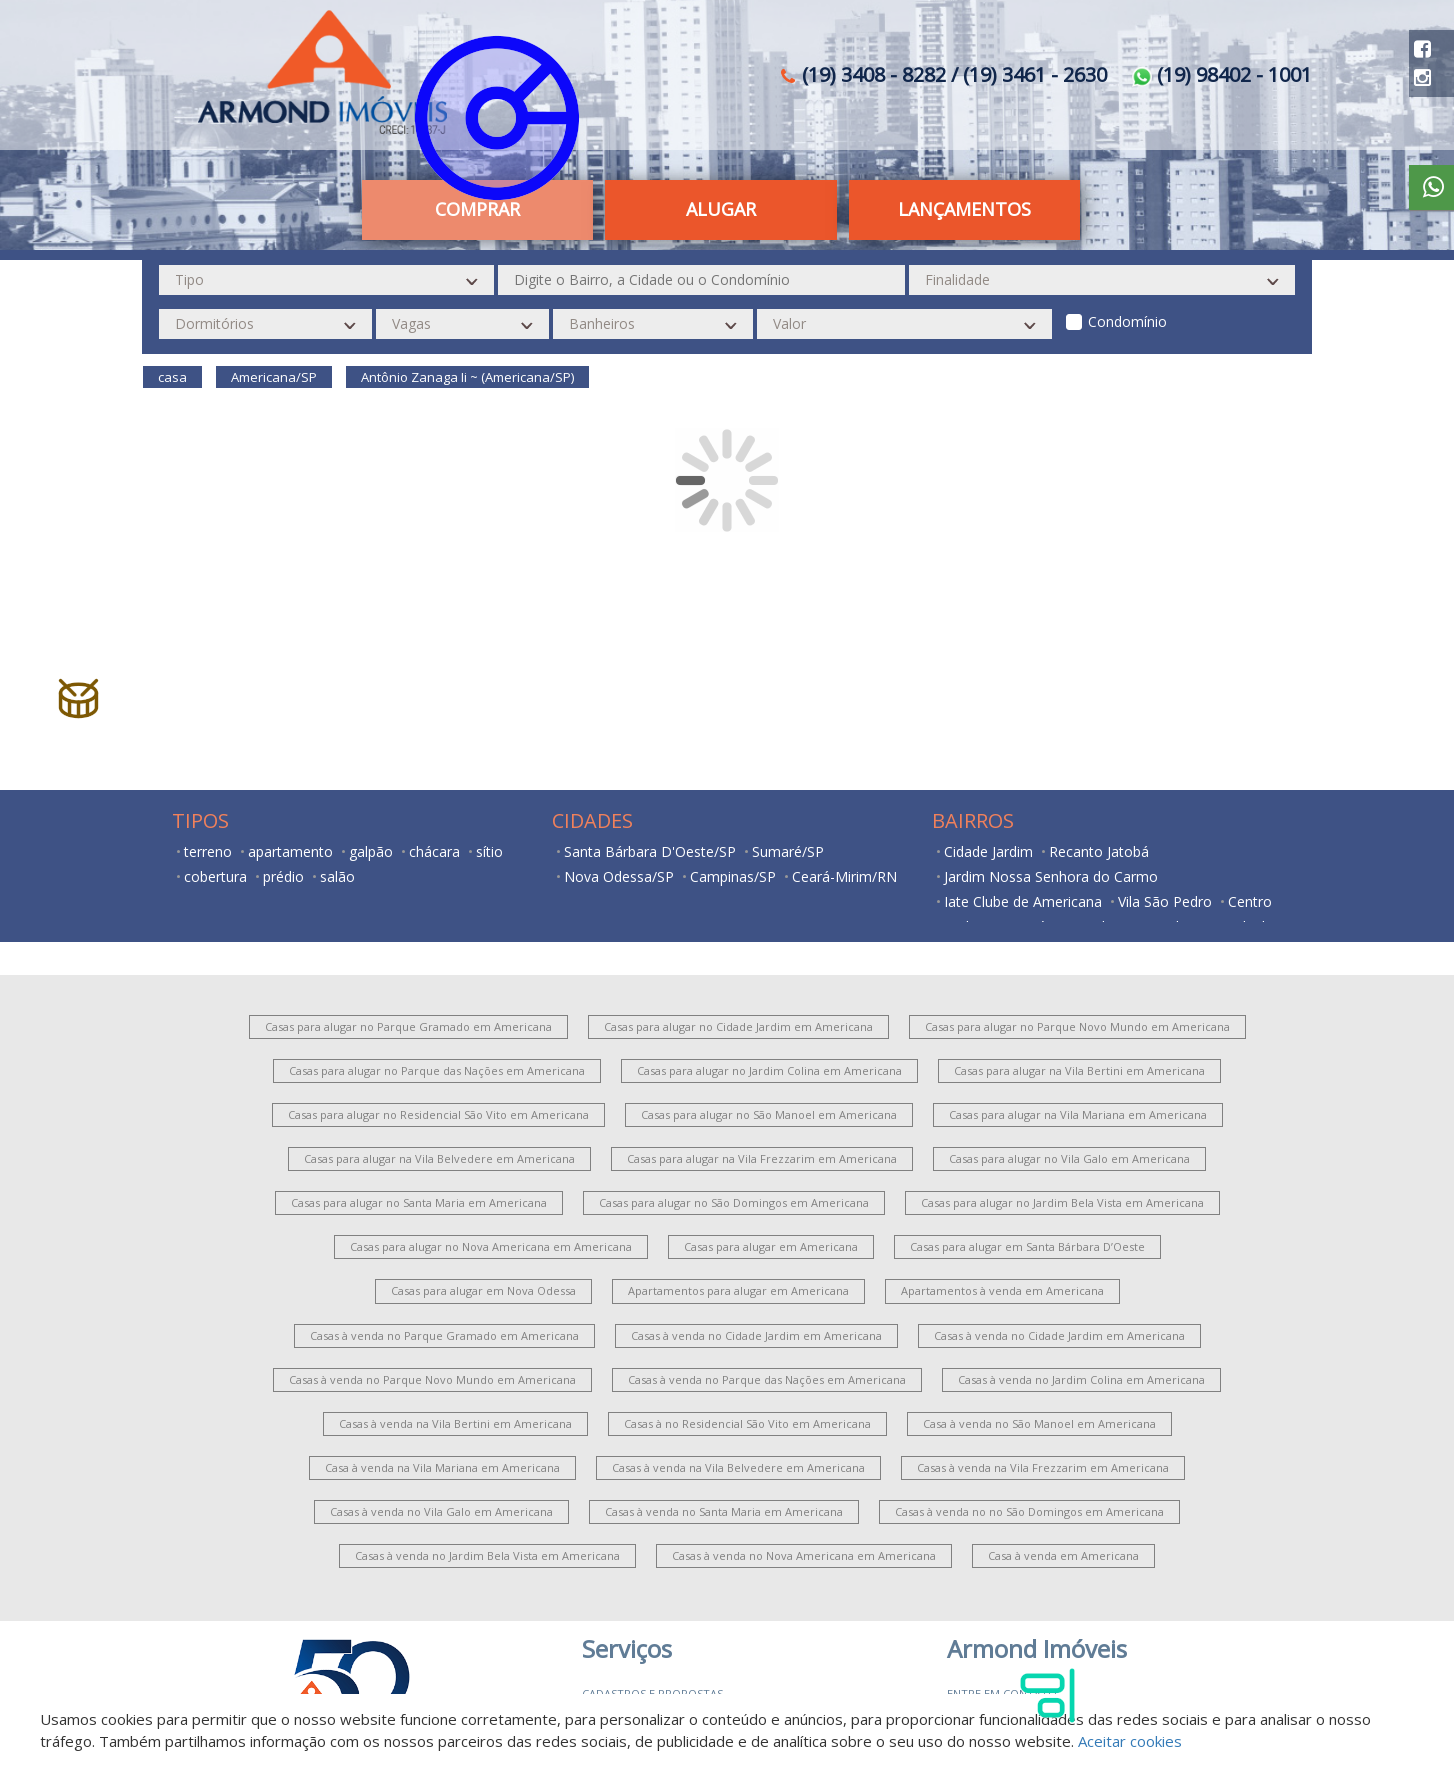 The height and width of the screenshot is (1767, 1454). Describe the element at coordinates (1047, 1695) in the screenshot. I see `align items to the bottom edge` at that location.